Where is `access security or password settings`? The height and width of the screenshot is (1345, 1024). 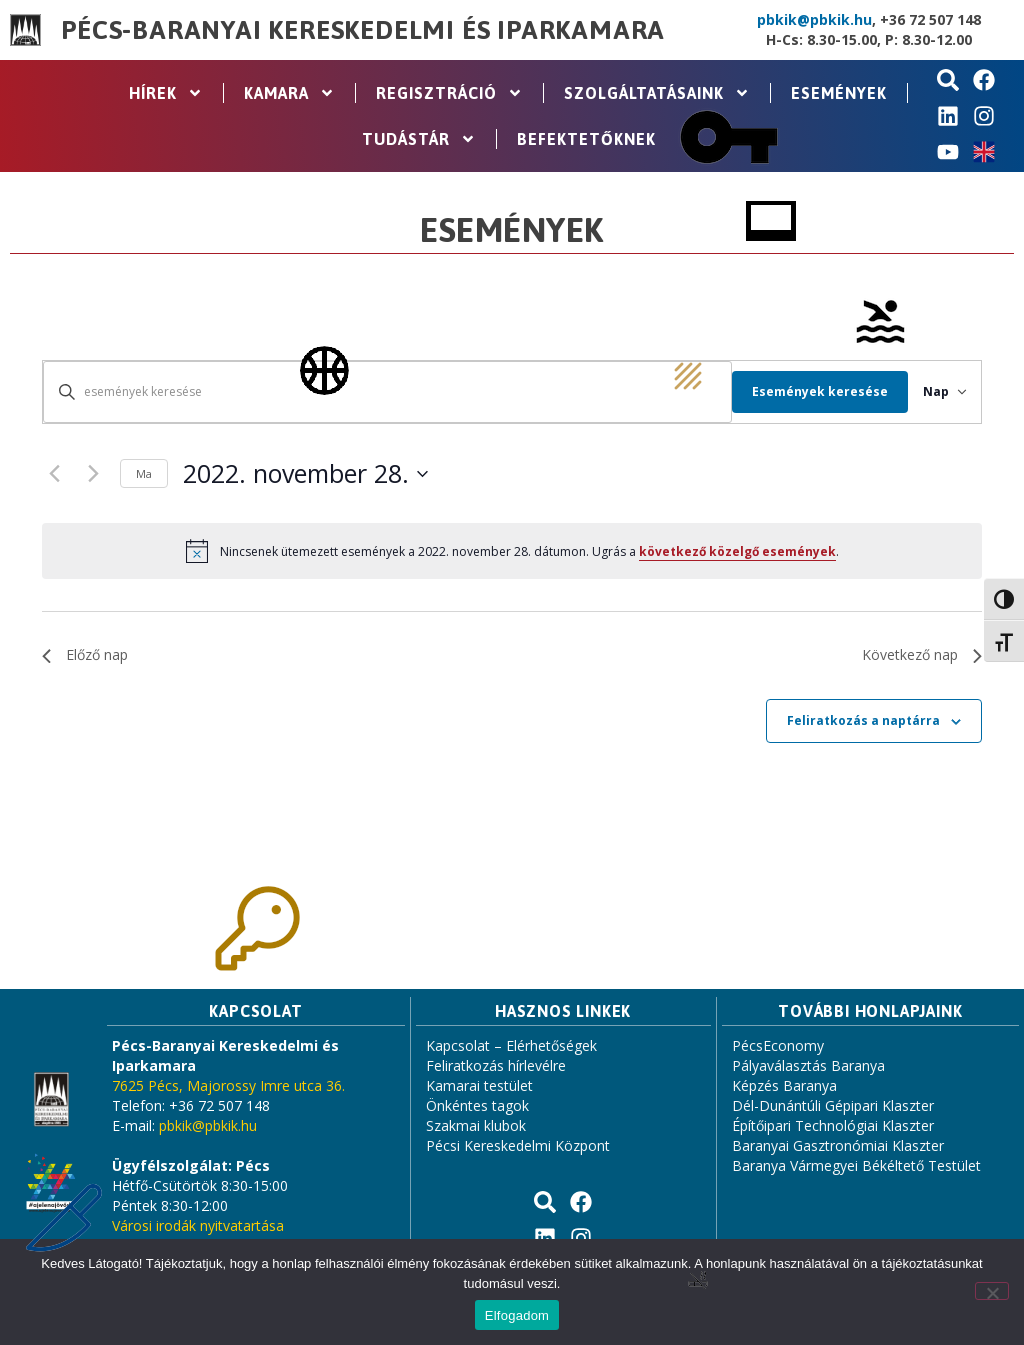
access security or password settings is located at coordinates (256, 930).